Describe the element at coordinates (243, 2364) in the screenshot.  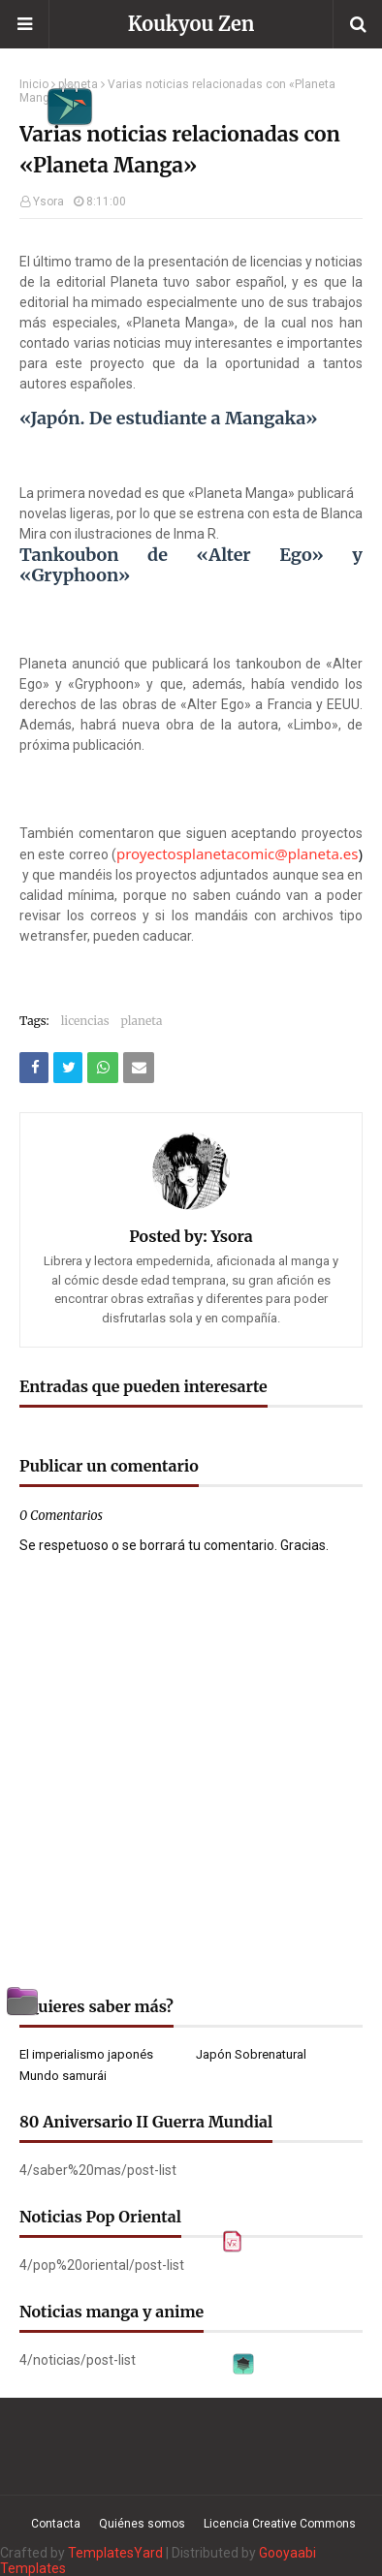
I see `launch gnome mines game` at that location.